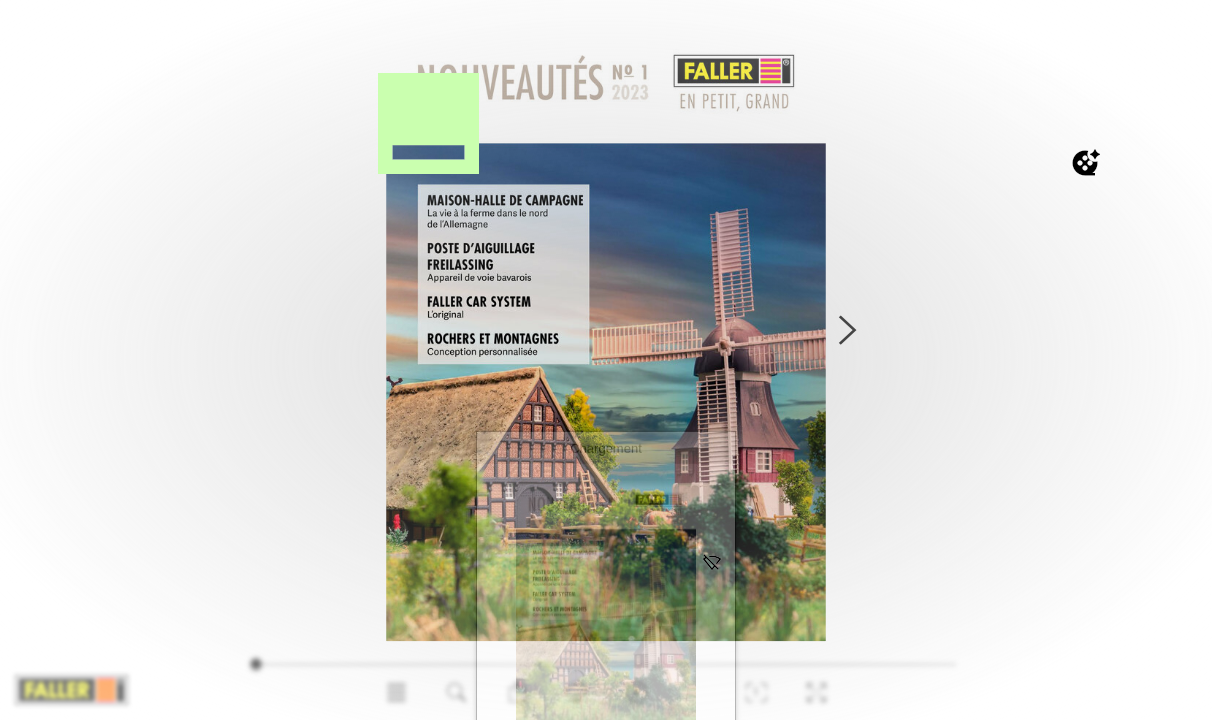  What do you see at coordinates (428, 123) in the screenshot?
I see `orange telecom company logo` at bounding box center [428, 123].